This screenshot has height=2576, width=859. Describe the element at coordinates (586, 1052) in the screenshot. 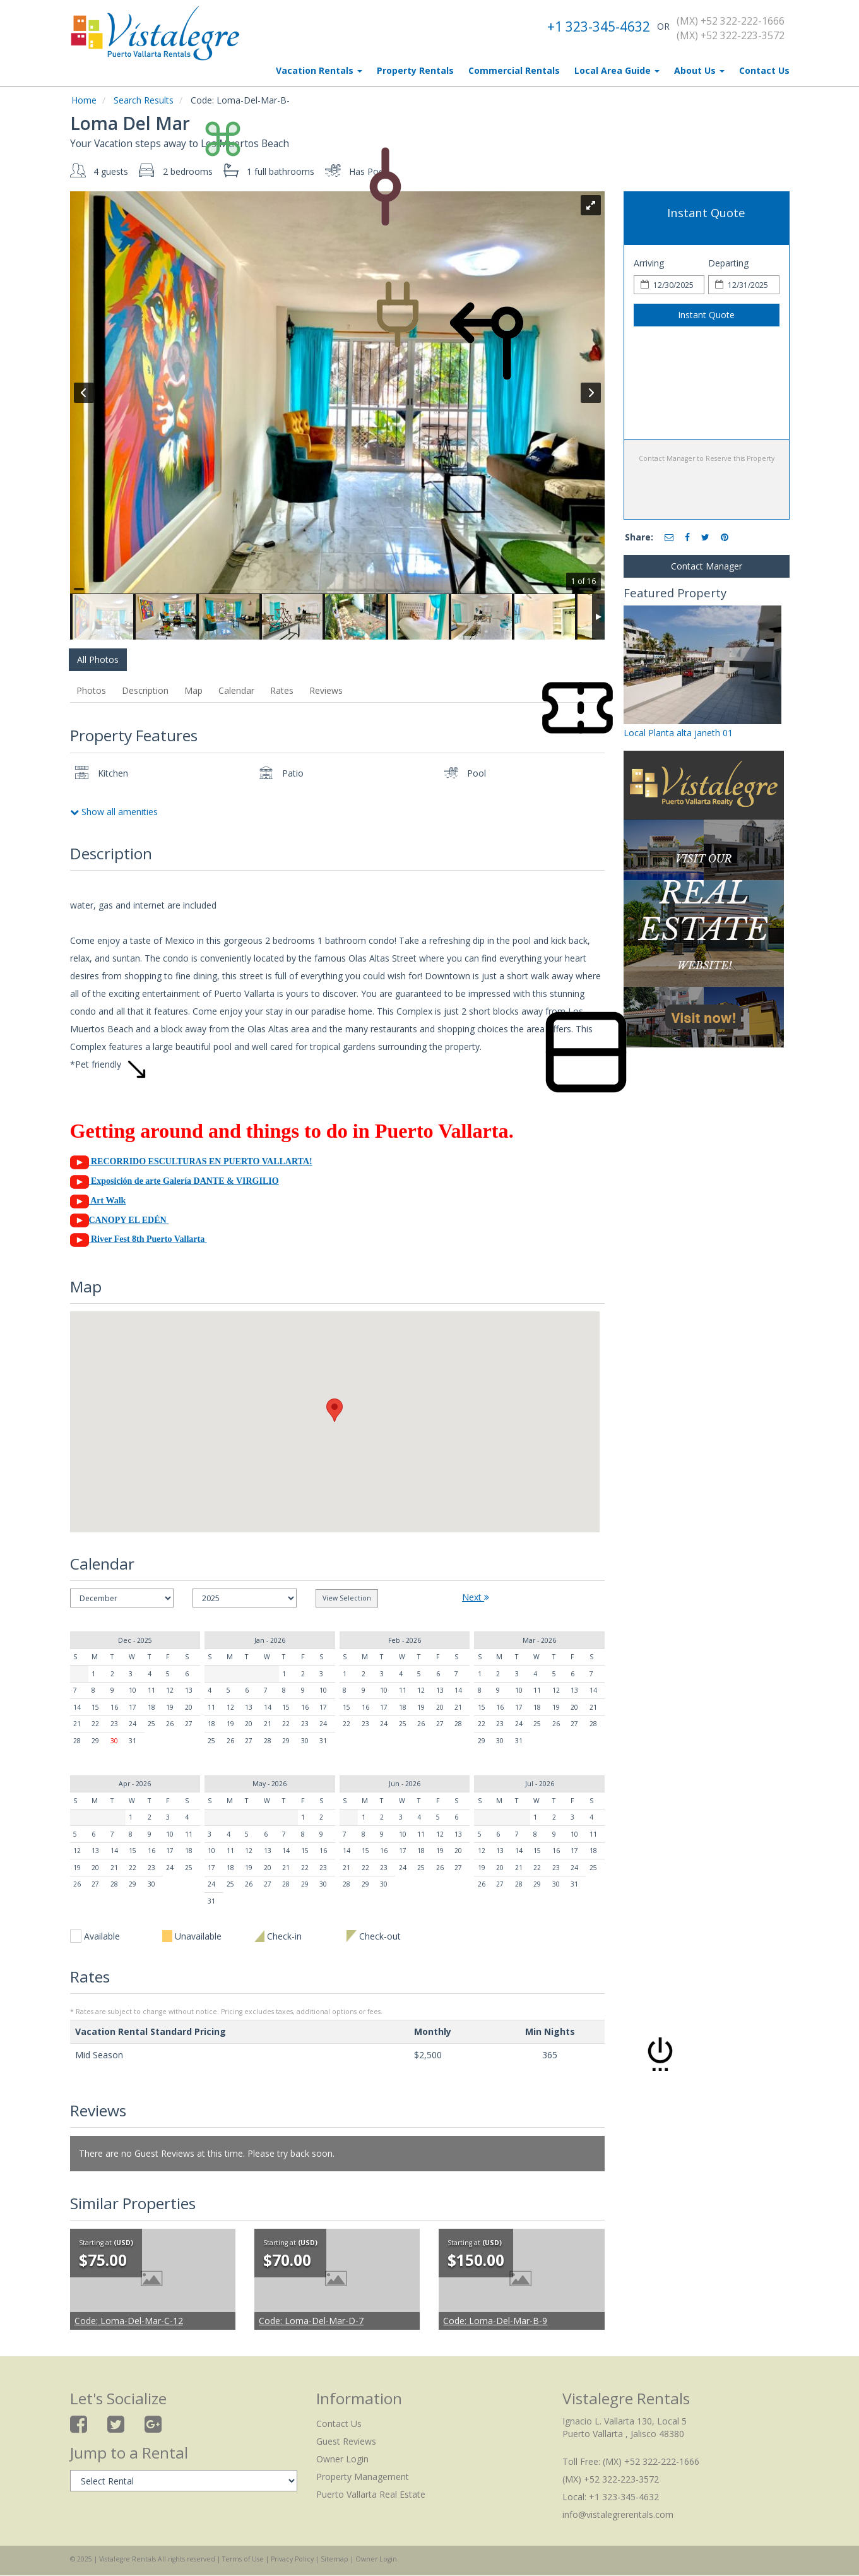

I see `switch to two-row layout view` at that location.